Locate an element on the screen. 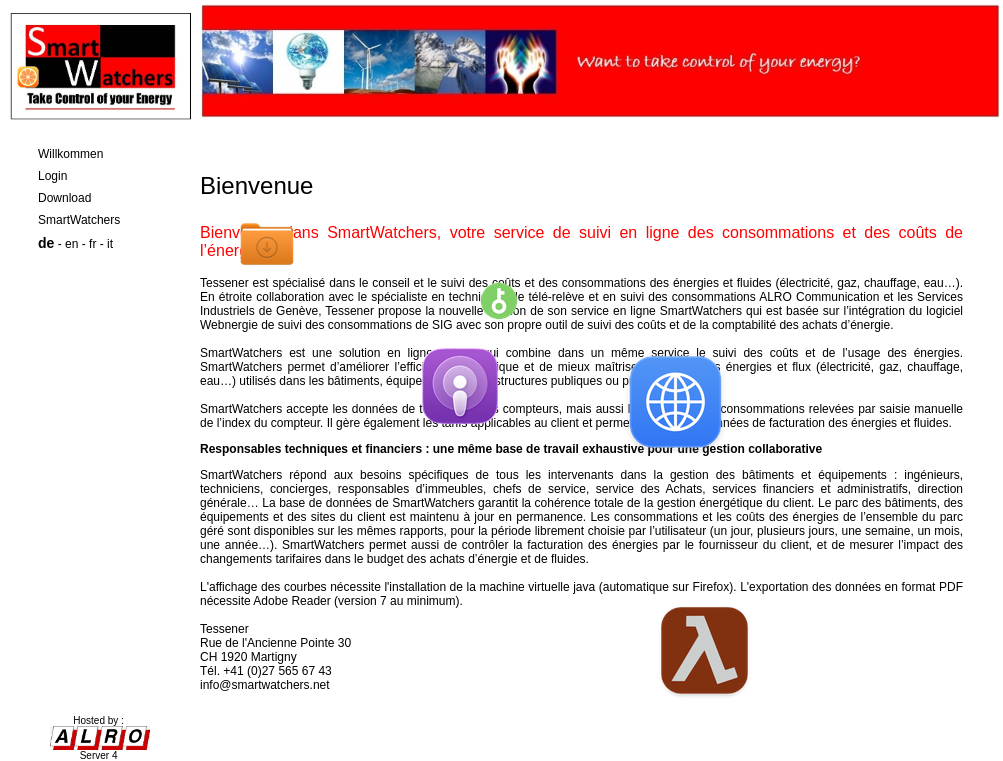 The image size is (1003, 761). indicates an unlocked or decrypted file/folder is located at coordinates (499, 301).